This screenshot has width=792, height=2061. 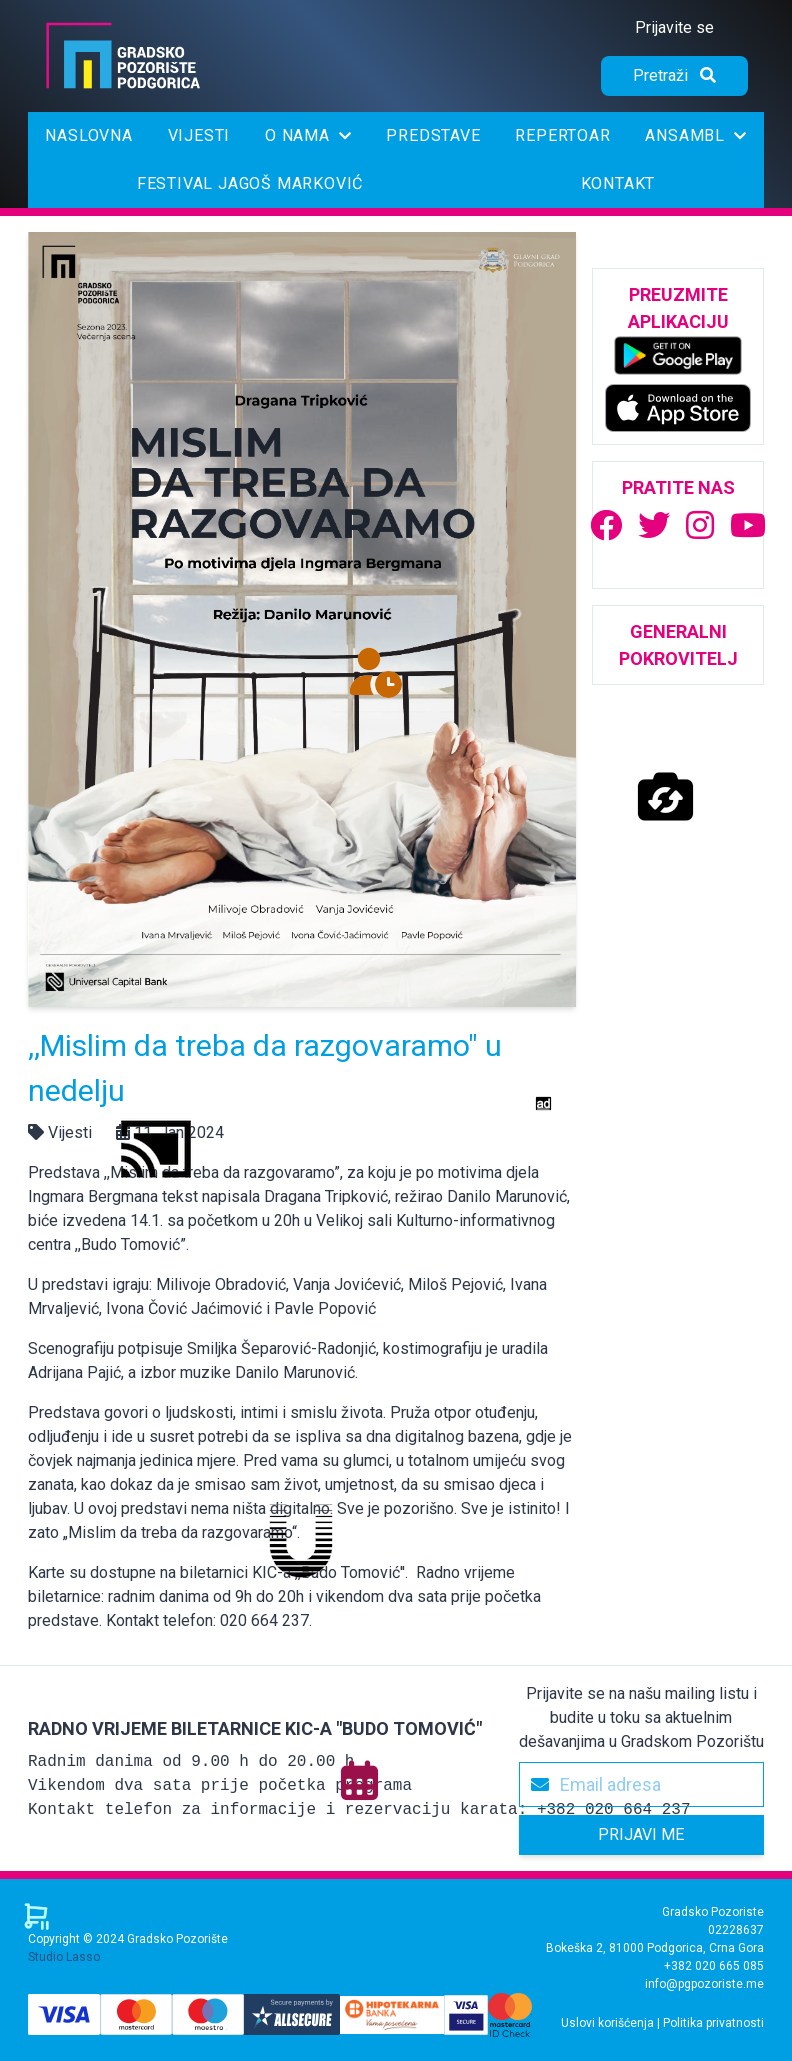 I want to click on uniregistry brand logo, so click(x=301, y=1541).